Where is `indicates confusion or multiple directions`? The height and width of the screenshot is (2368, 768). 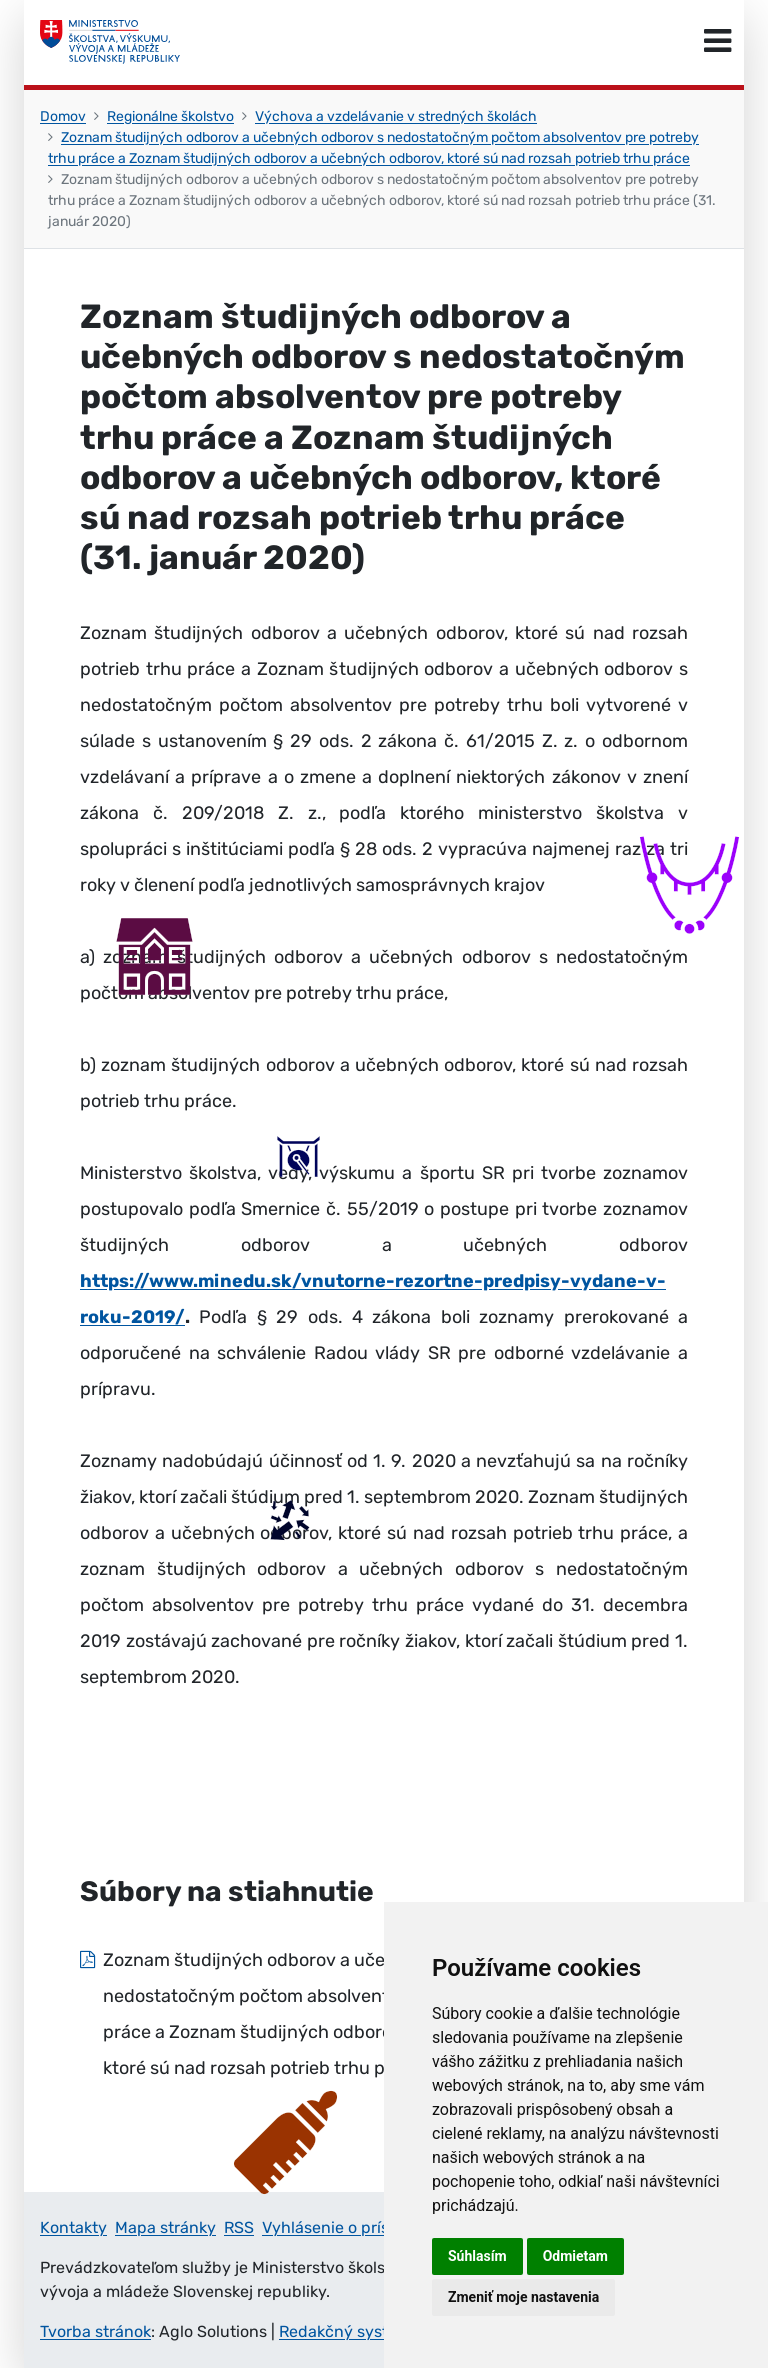 indicates confusion or multiple directions is located at coordinates (290, 1520).